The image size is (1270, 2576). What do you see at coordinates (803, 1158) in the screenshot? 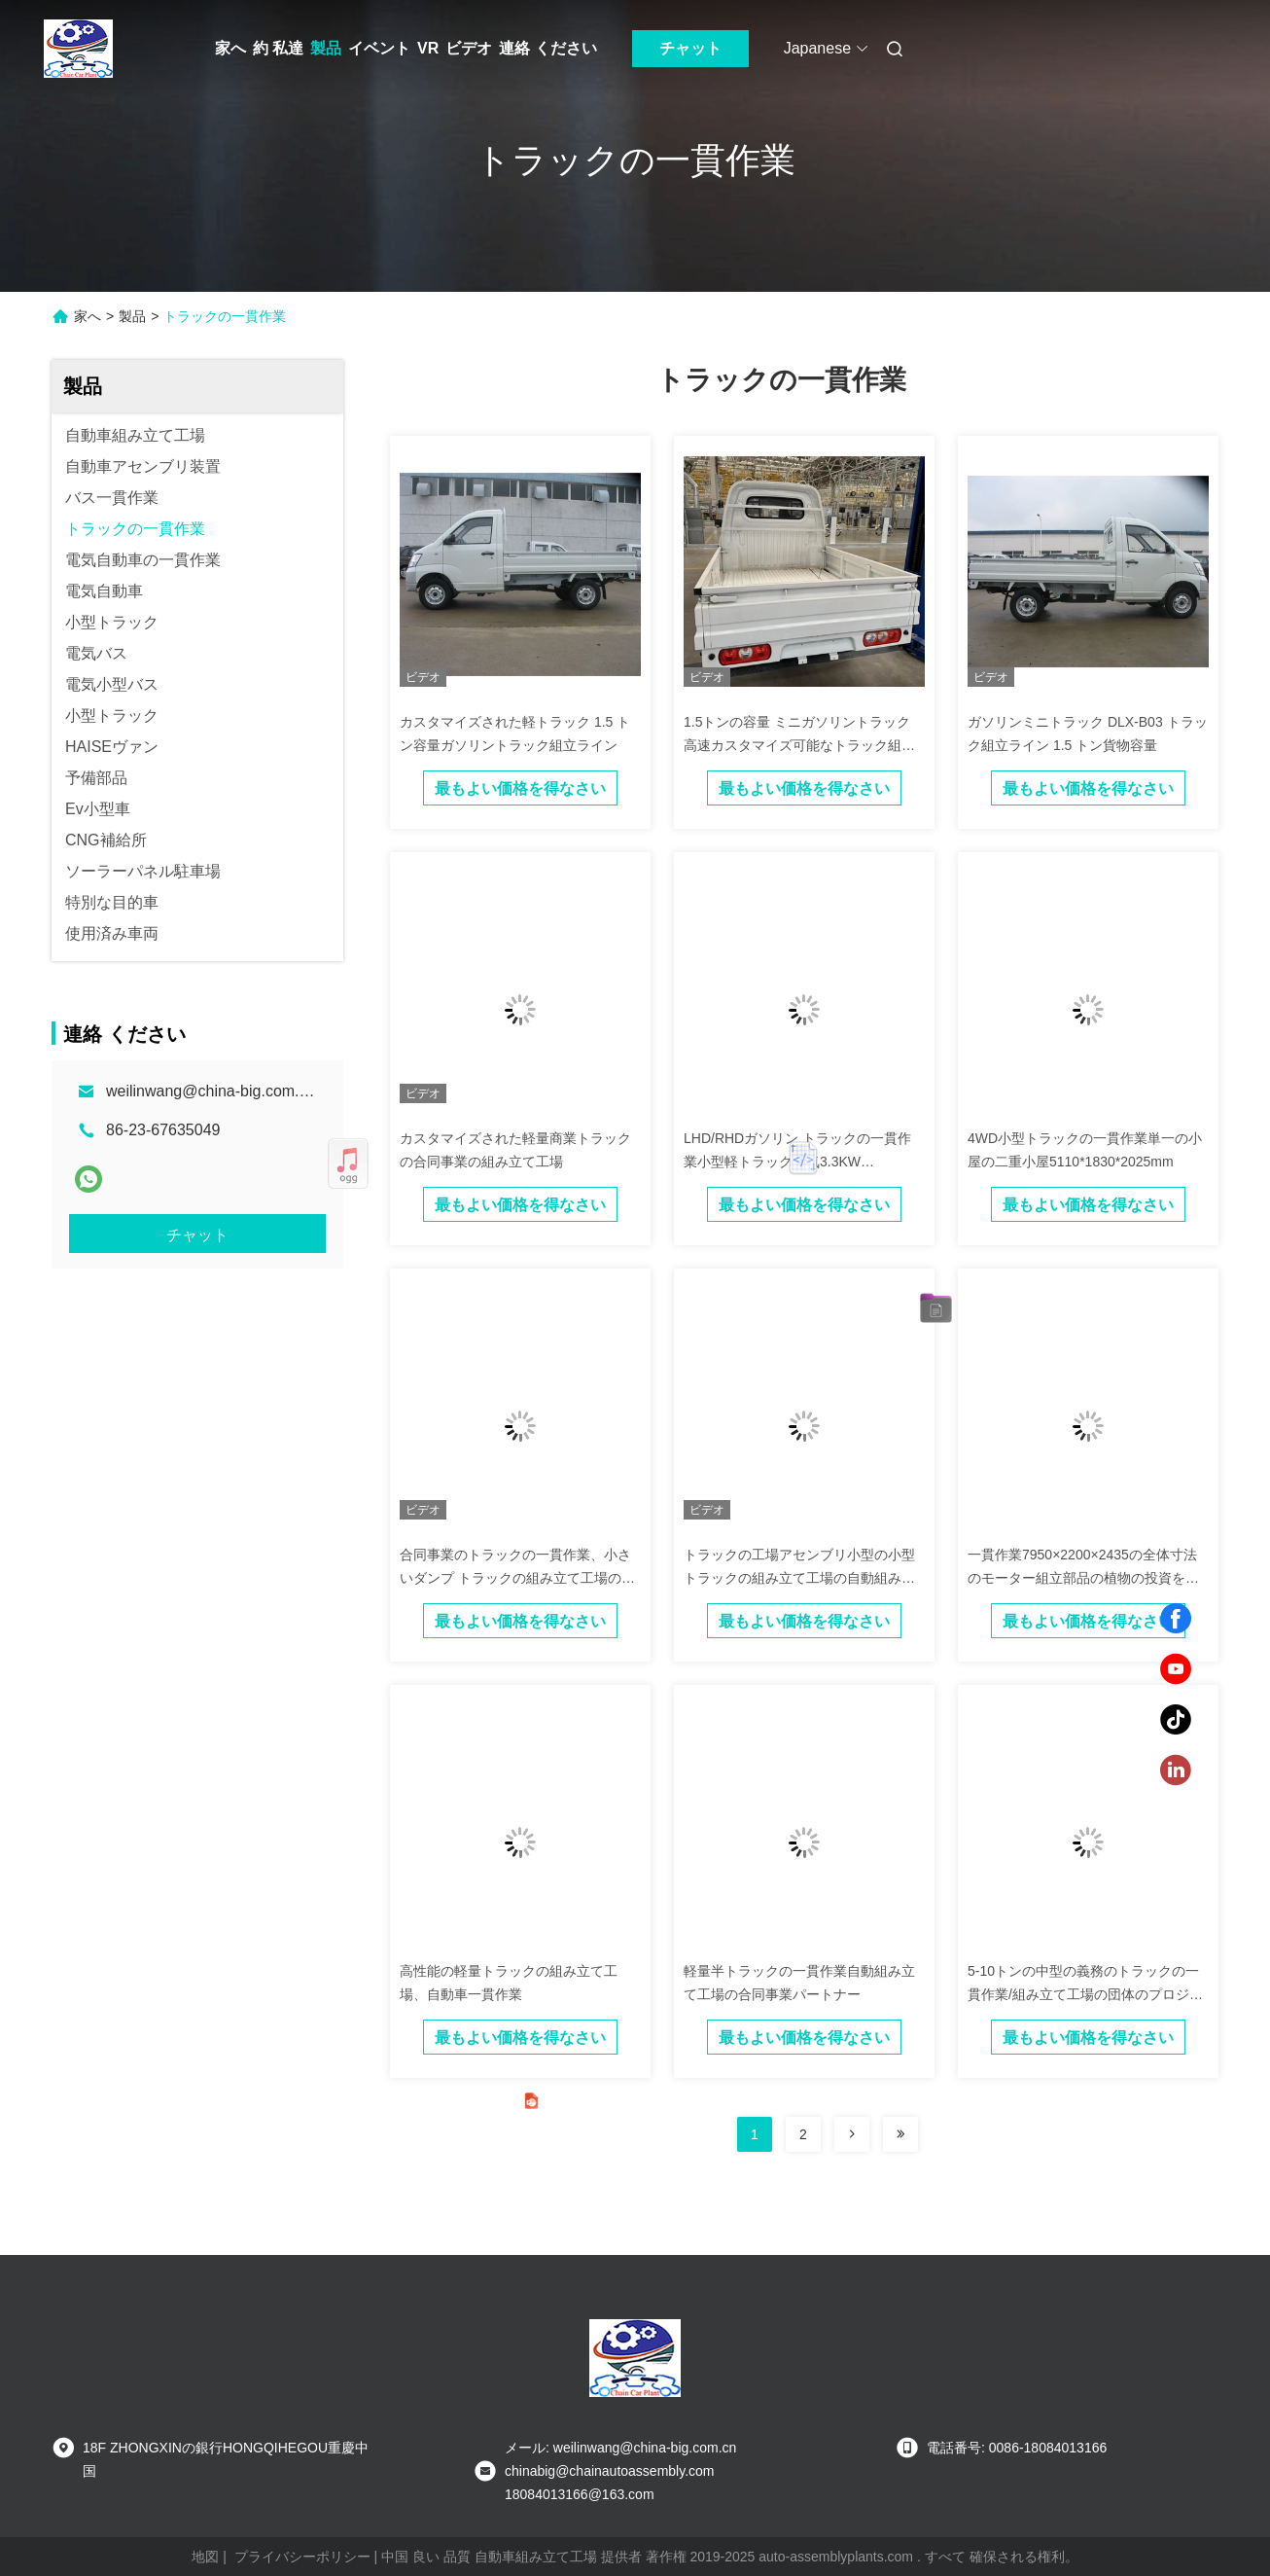
I see `a twig template file` at bounding box center [803, 1158].